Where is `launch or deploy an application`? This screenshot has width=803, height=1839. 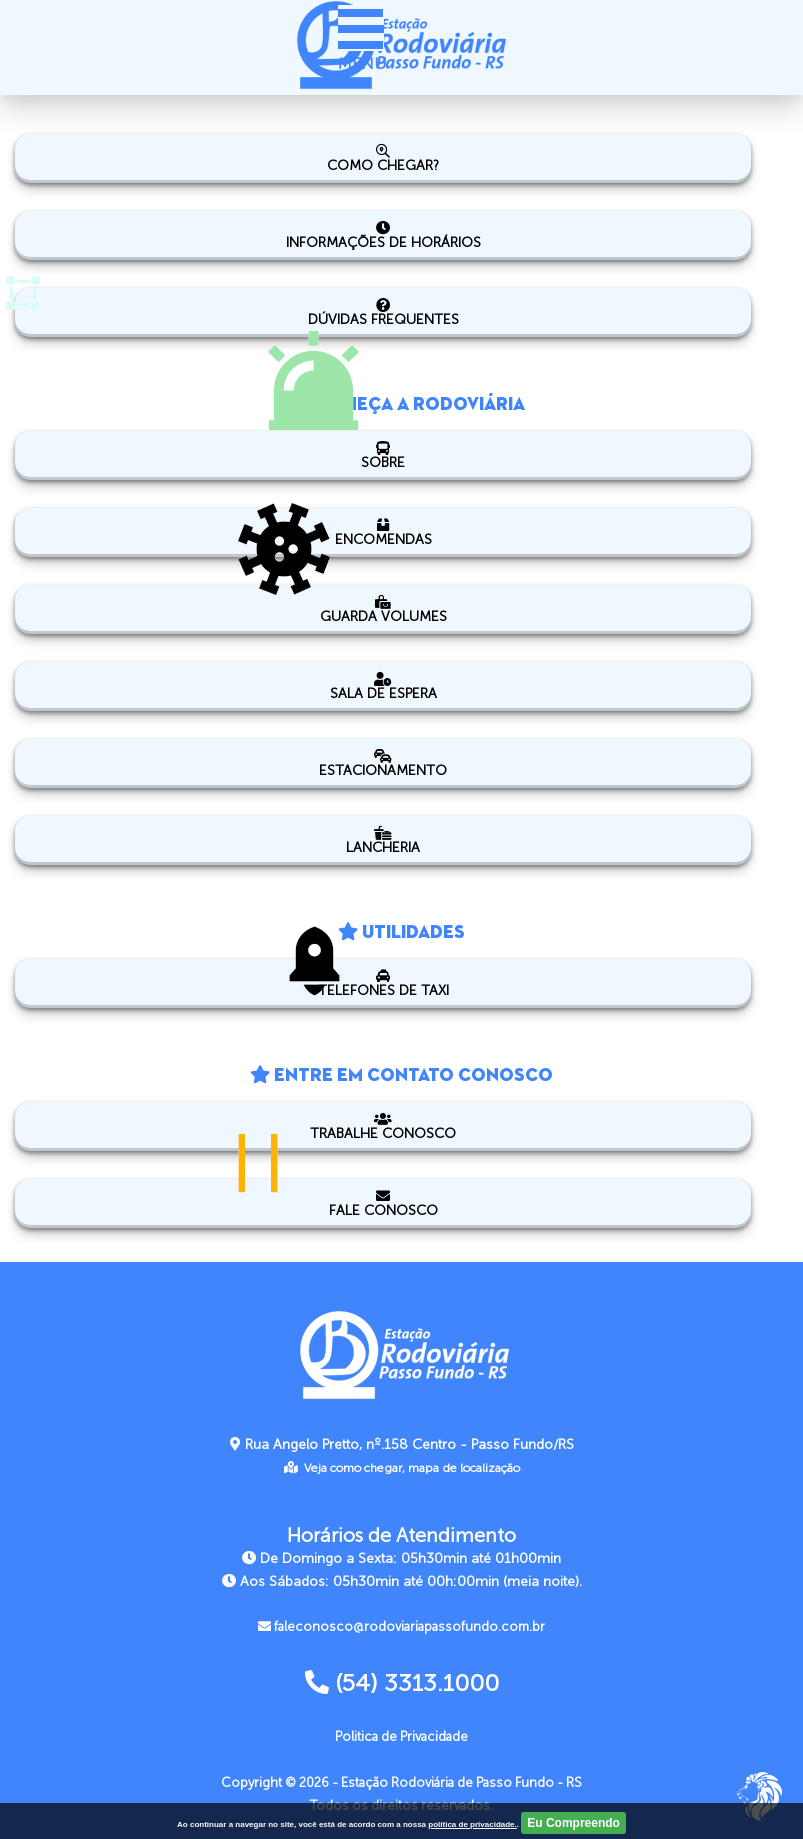
launch or deploy an application is located at coordinates (314, 959).